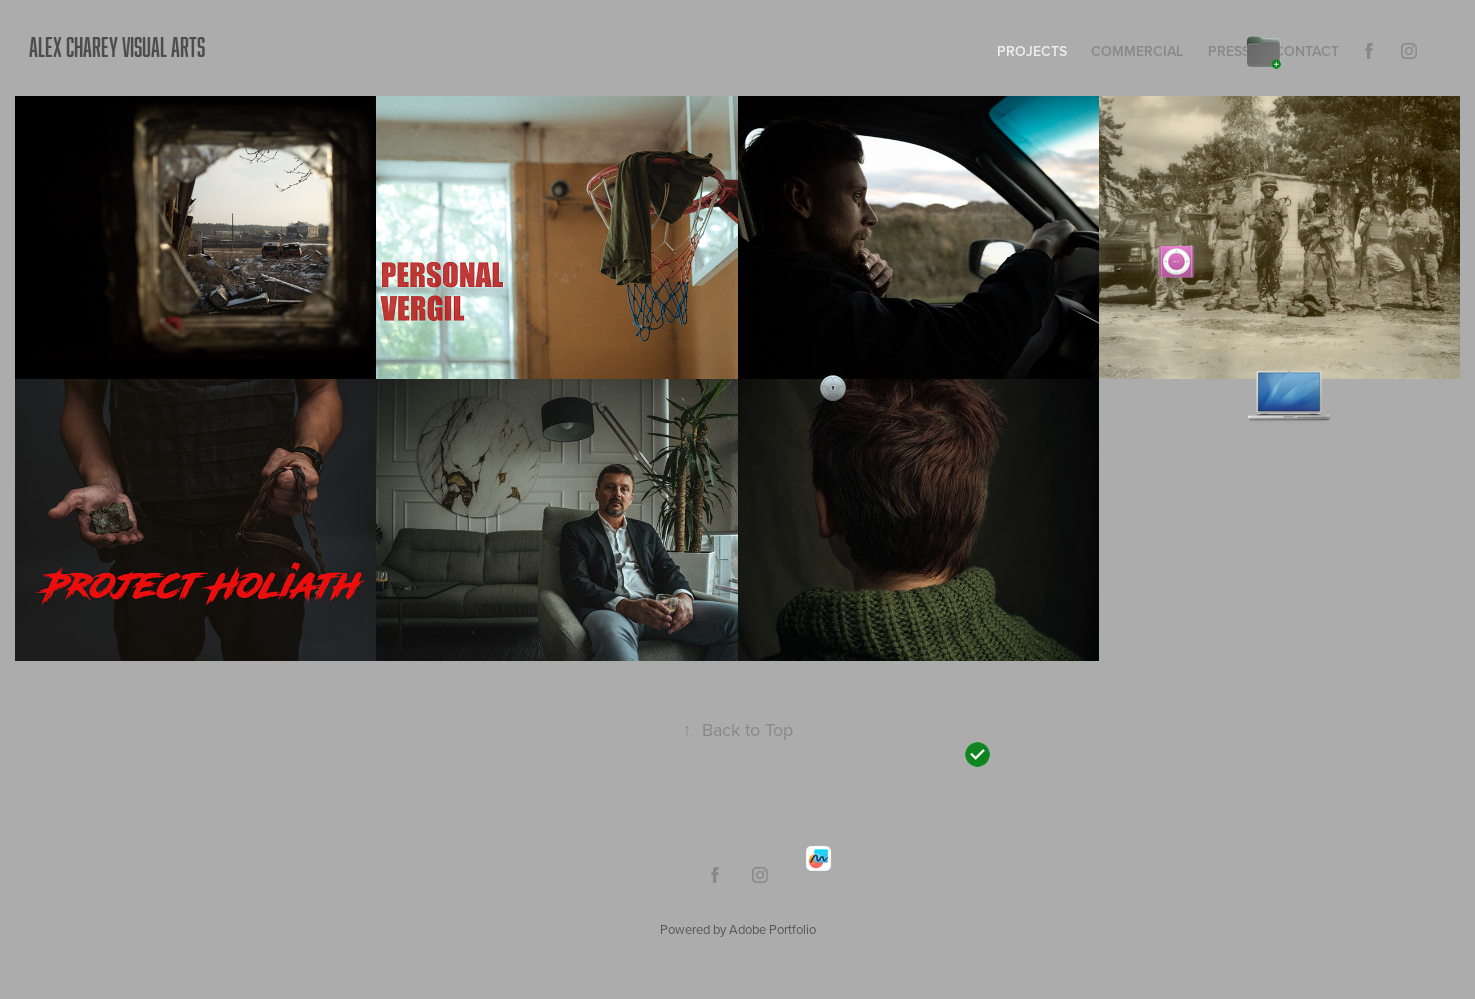 The image size is (1475, 999). Describe the element at coordinates (1176, 261) in the screenshot. I see `iPod shuffle device connected` at that location.